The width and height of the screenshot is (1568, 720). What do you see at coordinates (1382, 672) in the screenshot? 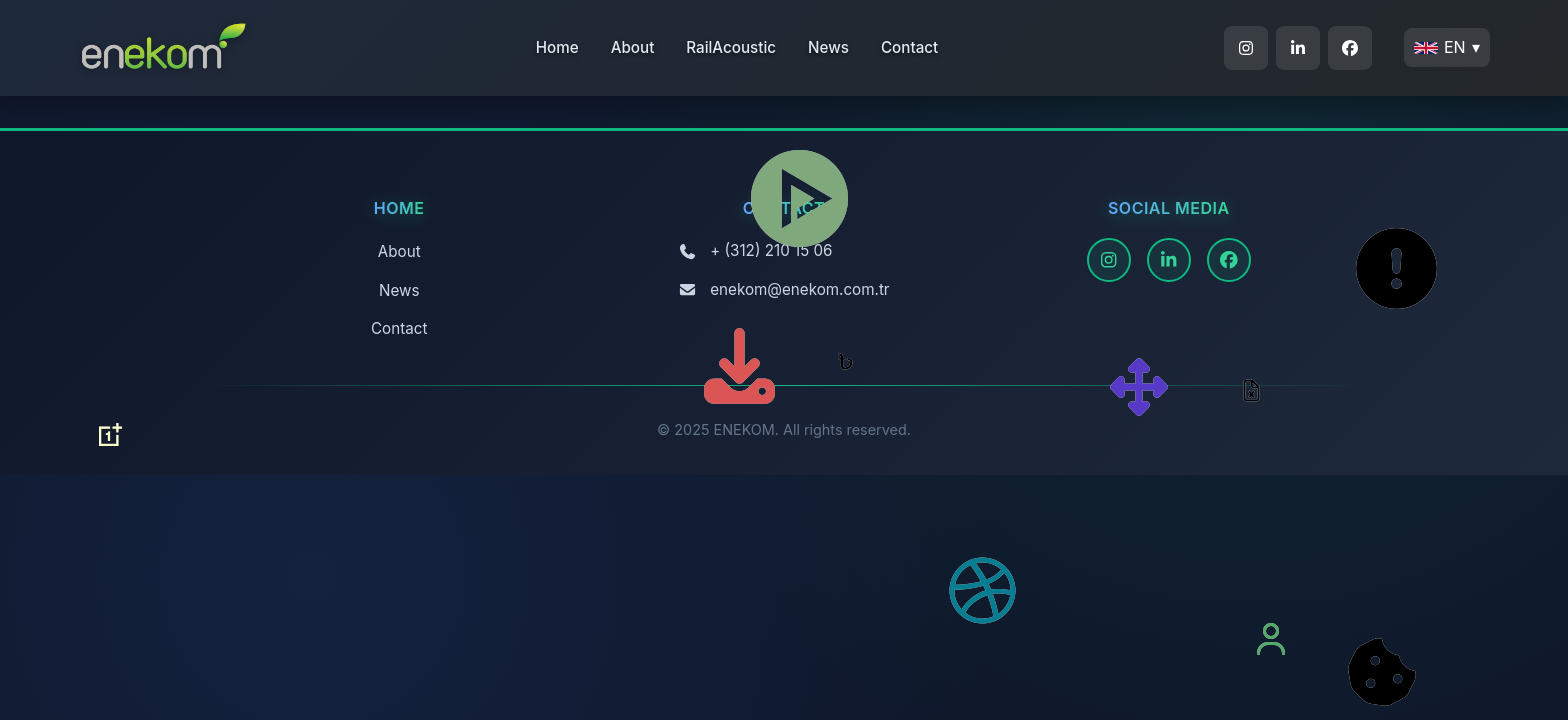
I see `manage cookie preferences and privacy settings` at bounding box center [1382, 672].